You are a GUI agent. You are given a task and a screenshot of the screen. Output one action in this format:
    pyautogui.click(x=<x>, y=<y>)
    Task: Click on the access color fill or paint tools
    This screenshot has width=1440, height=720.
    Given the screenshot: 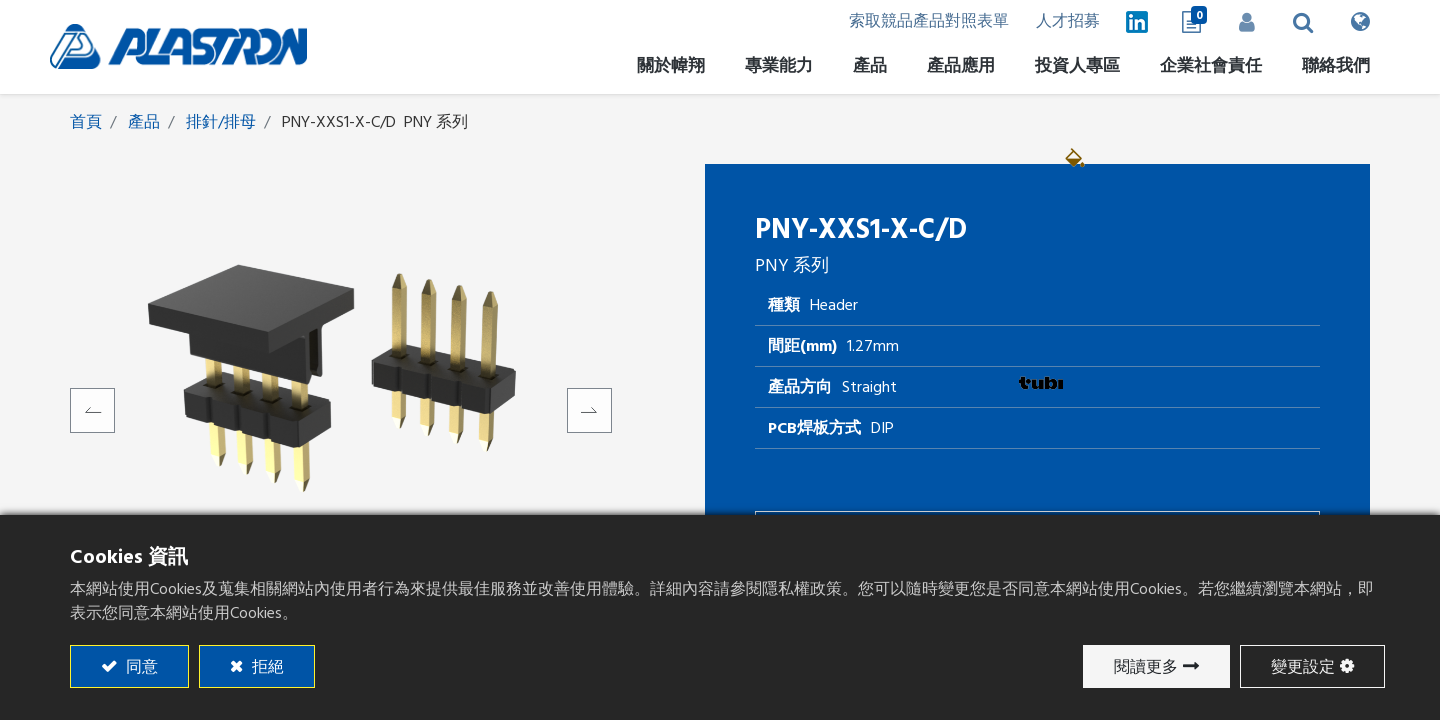 What is the action you would take?
    pyautogui.click(x=1074, y=157)
    